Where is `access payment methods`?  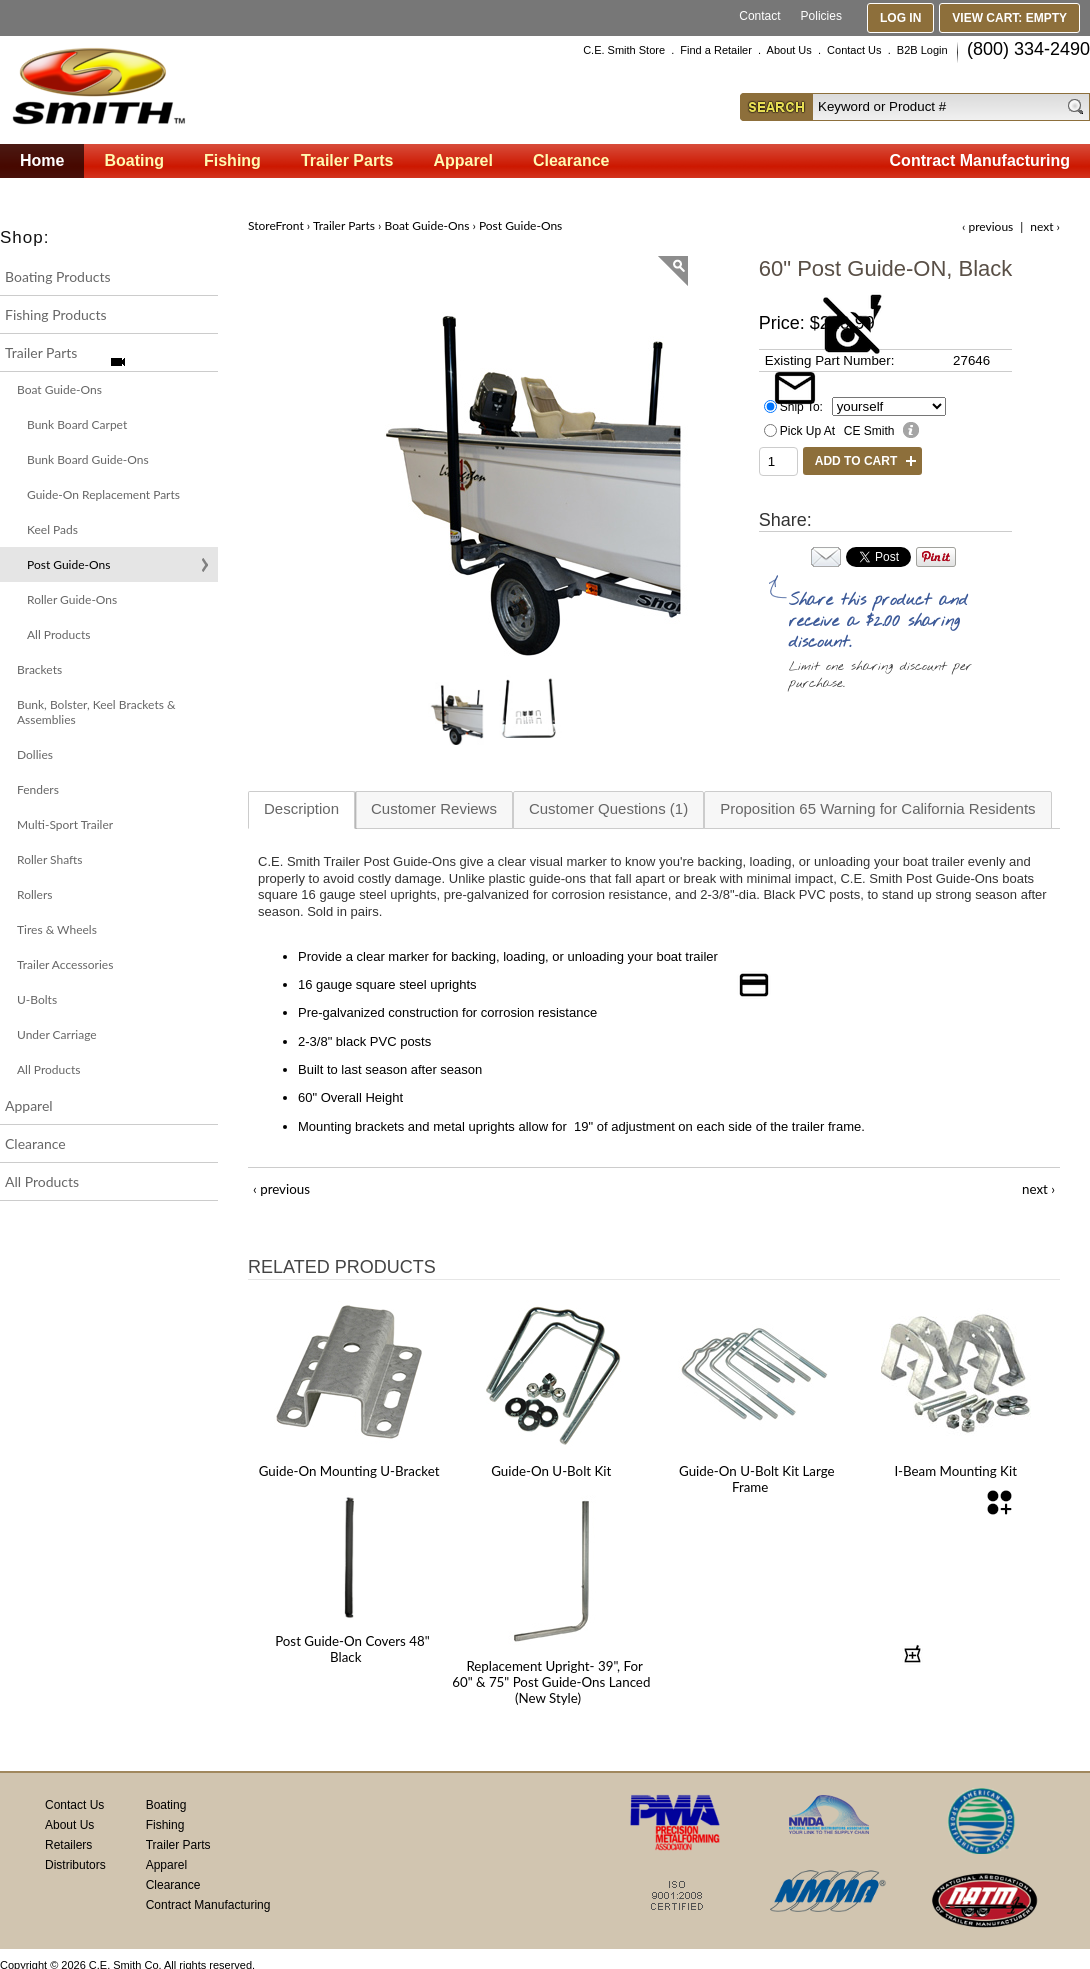
access payment methods is located at coordinates (754, 985).